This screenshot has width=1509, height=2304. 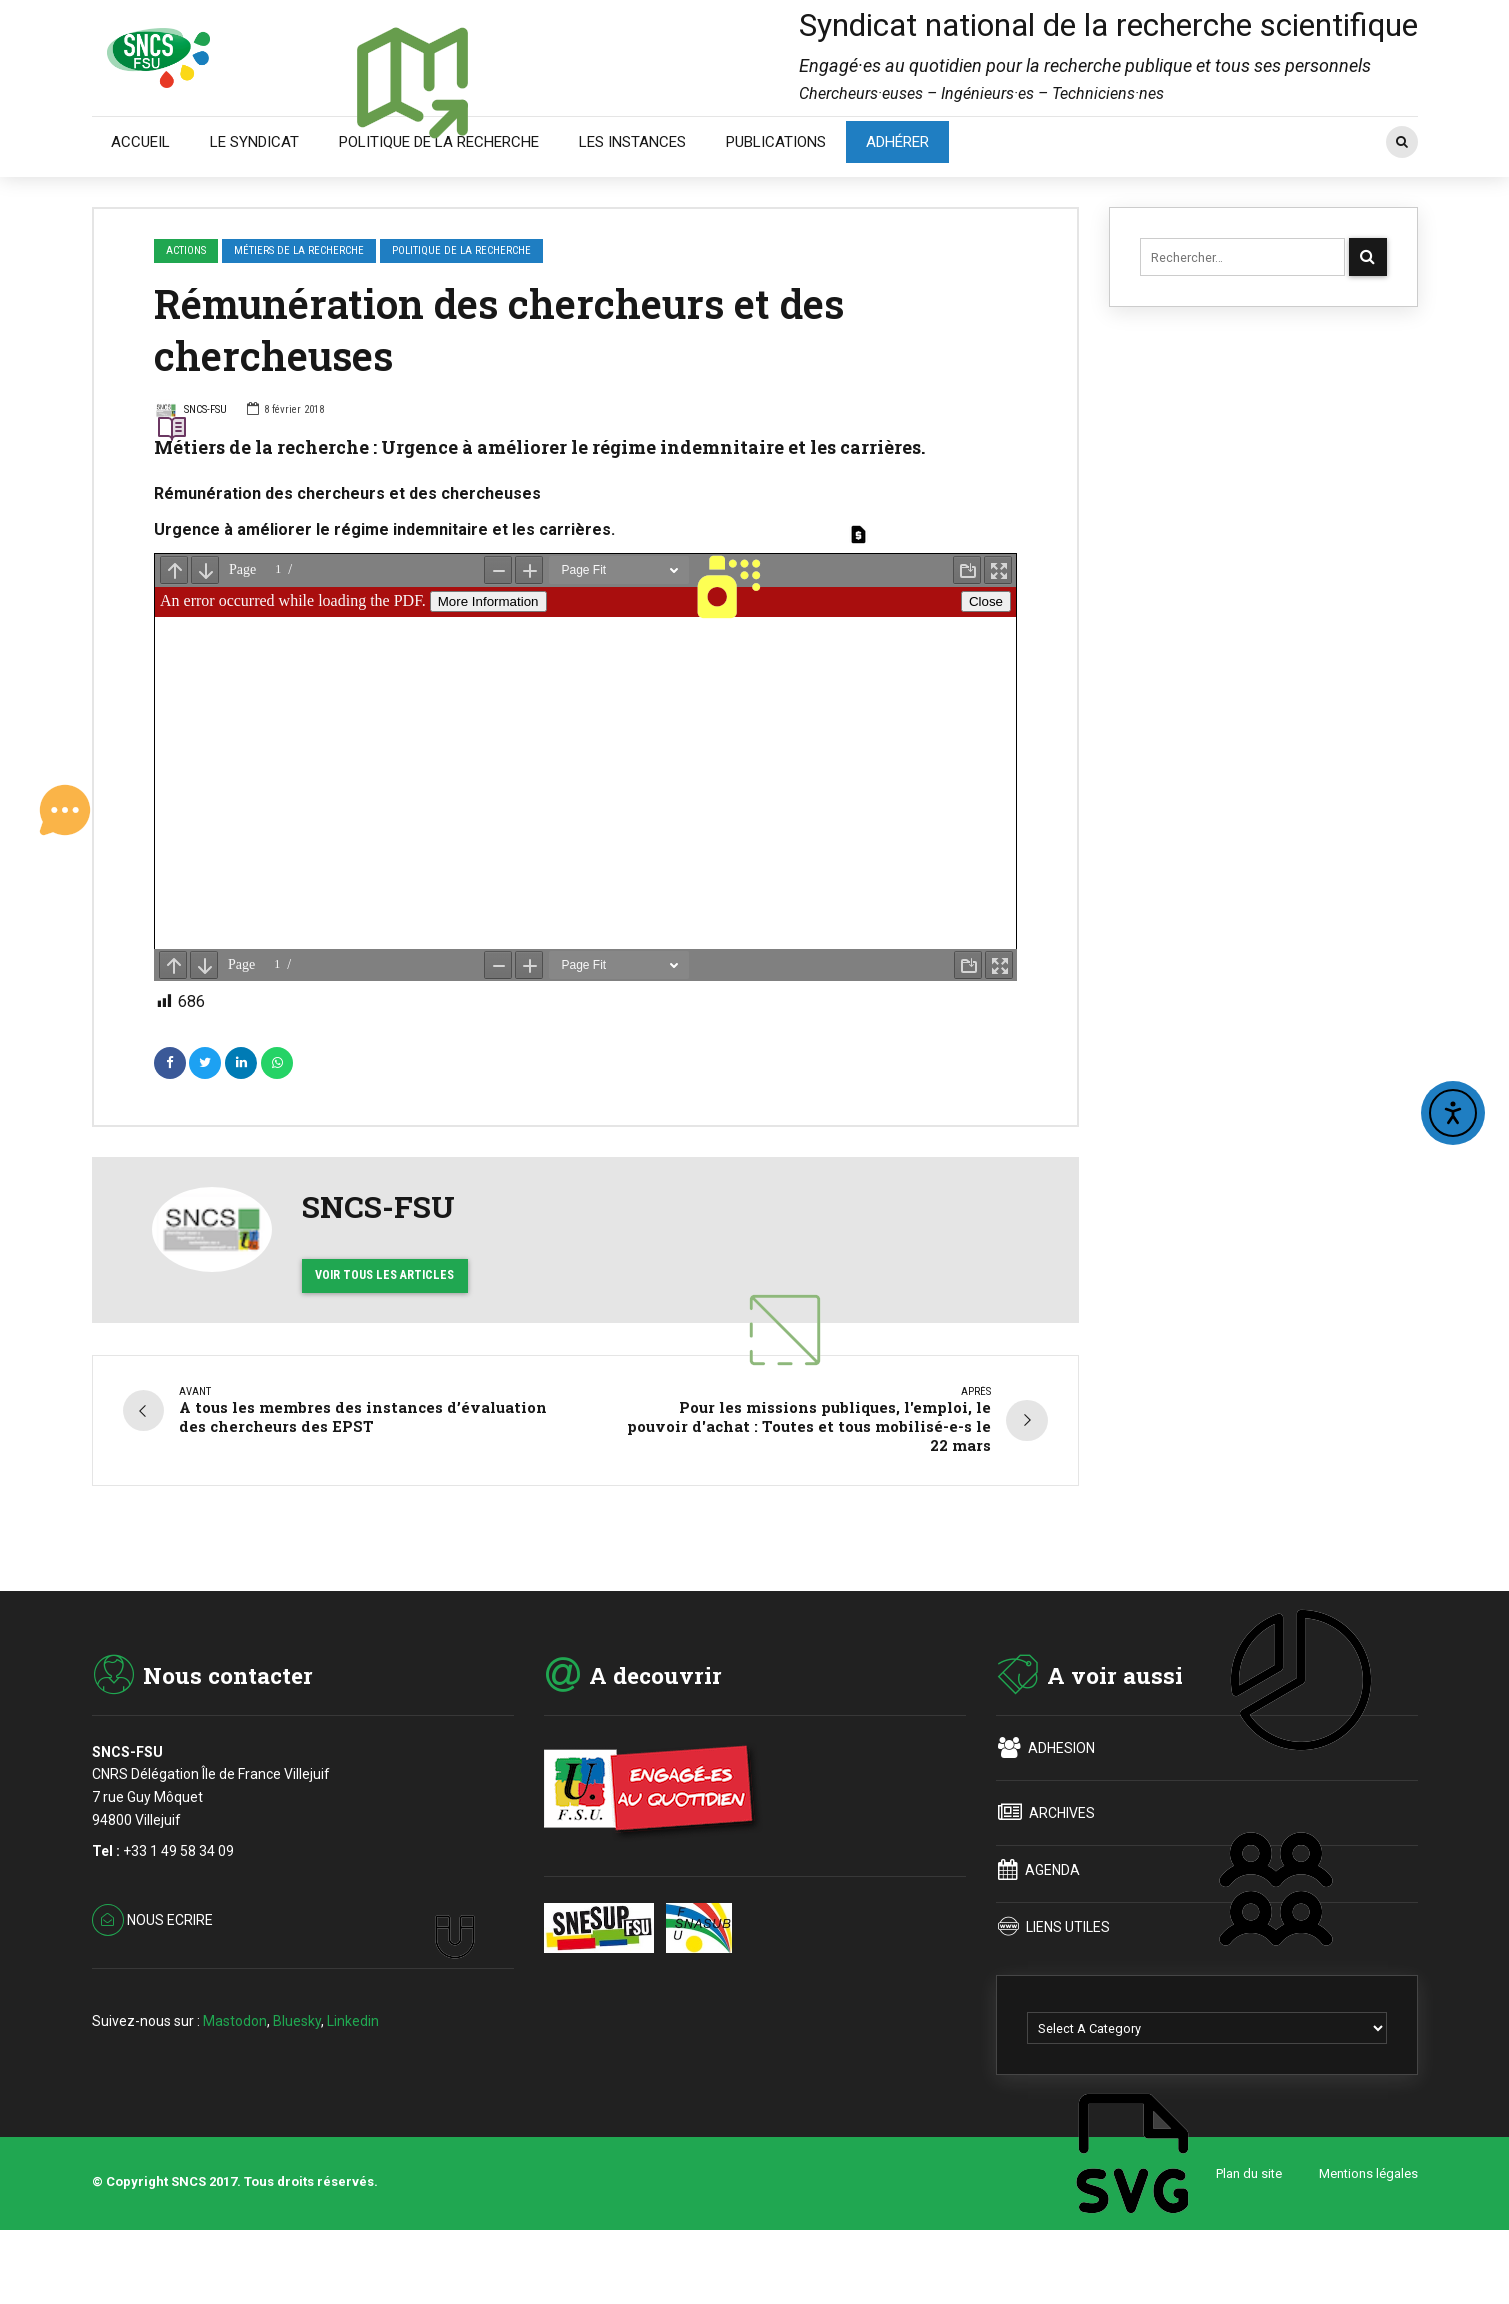 What do you see at coordinates (725, 587) in the screenshot?
I see `access spray or paint tools` at bounding box center [725, 587].